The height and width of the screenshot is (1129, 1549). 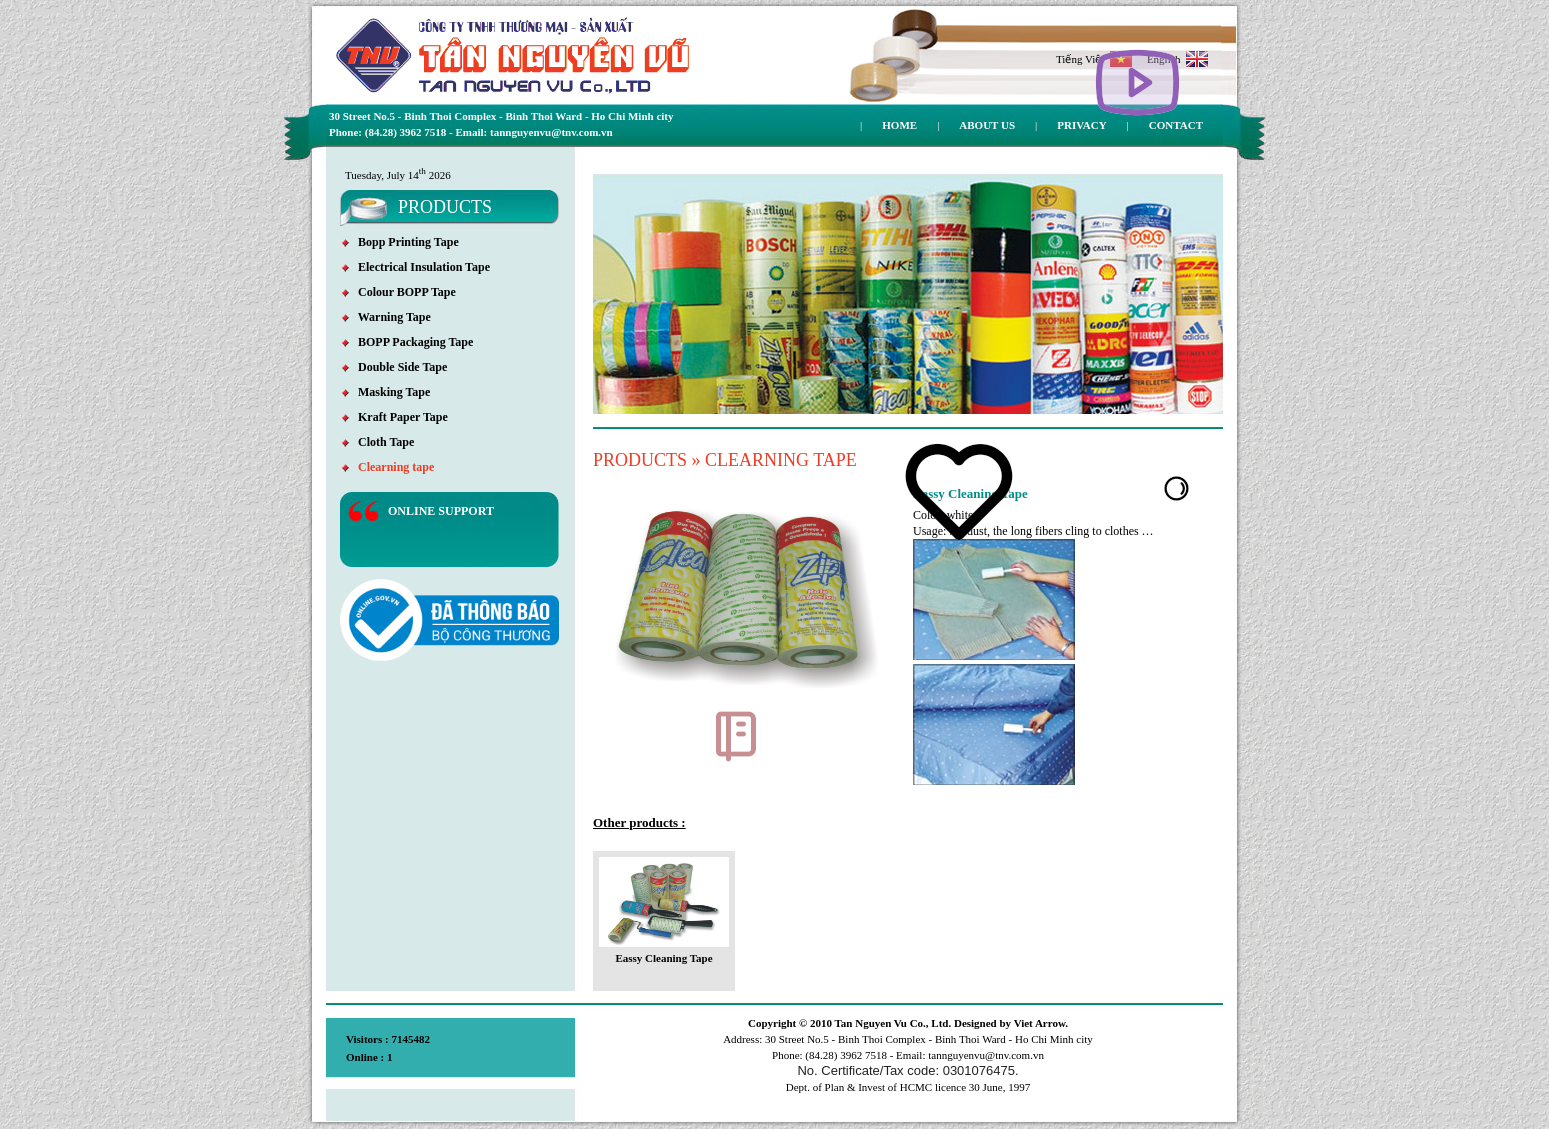 What do you see at coordinates (1137, 82) in the screenshot?
I see `open YouTube app` at bounding box center [1137, 82].